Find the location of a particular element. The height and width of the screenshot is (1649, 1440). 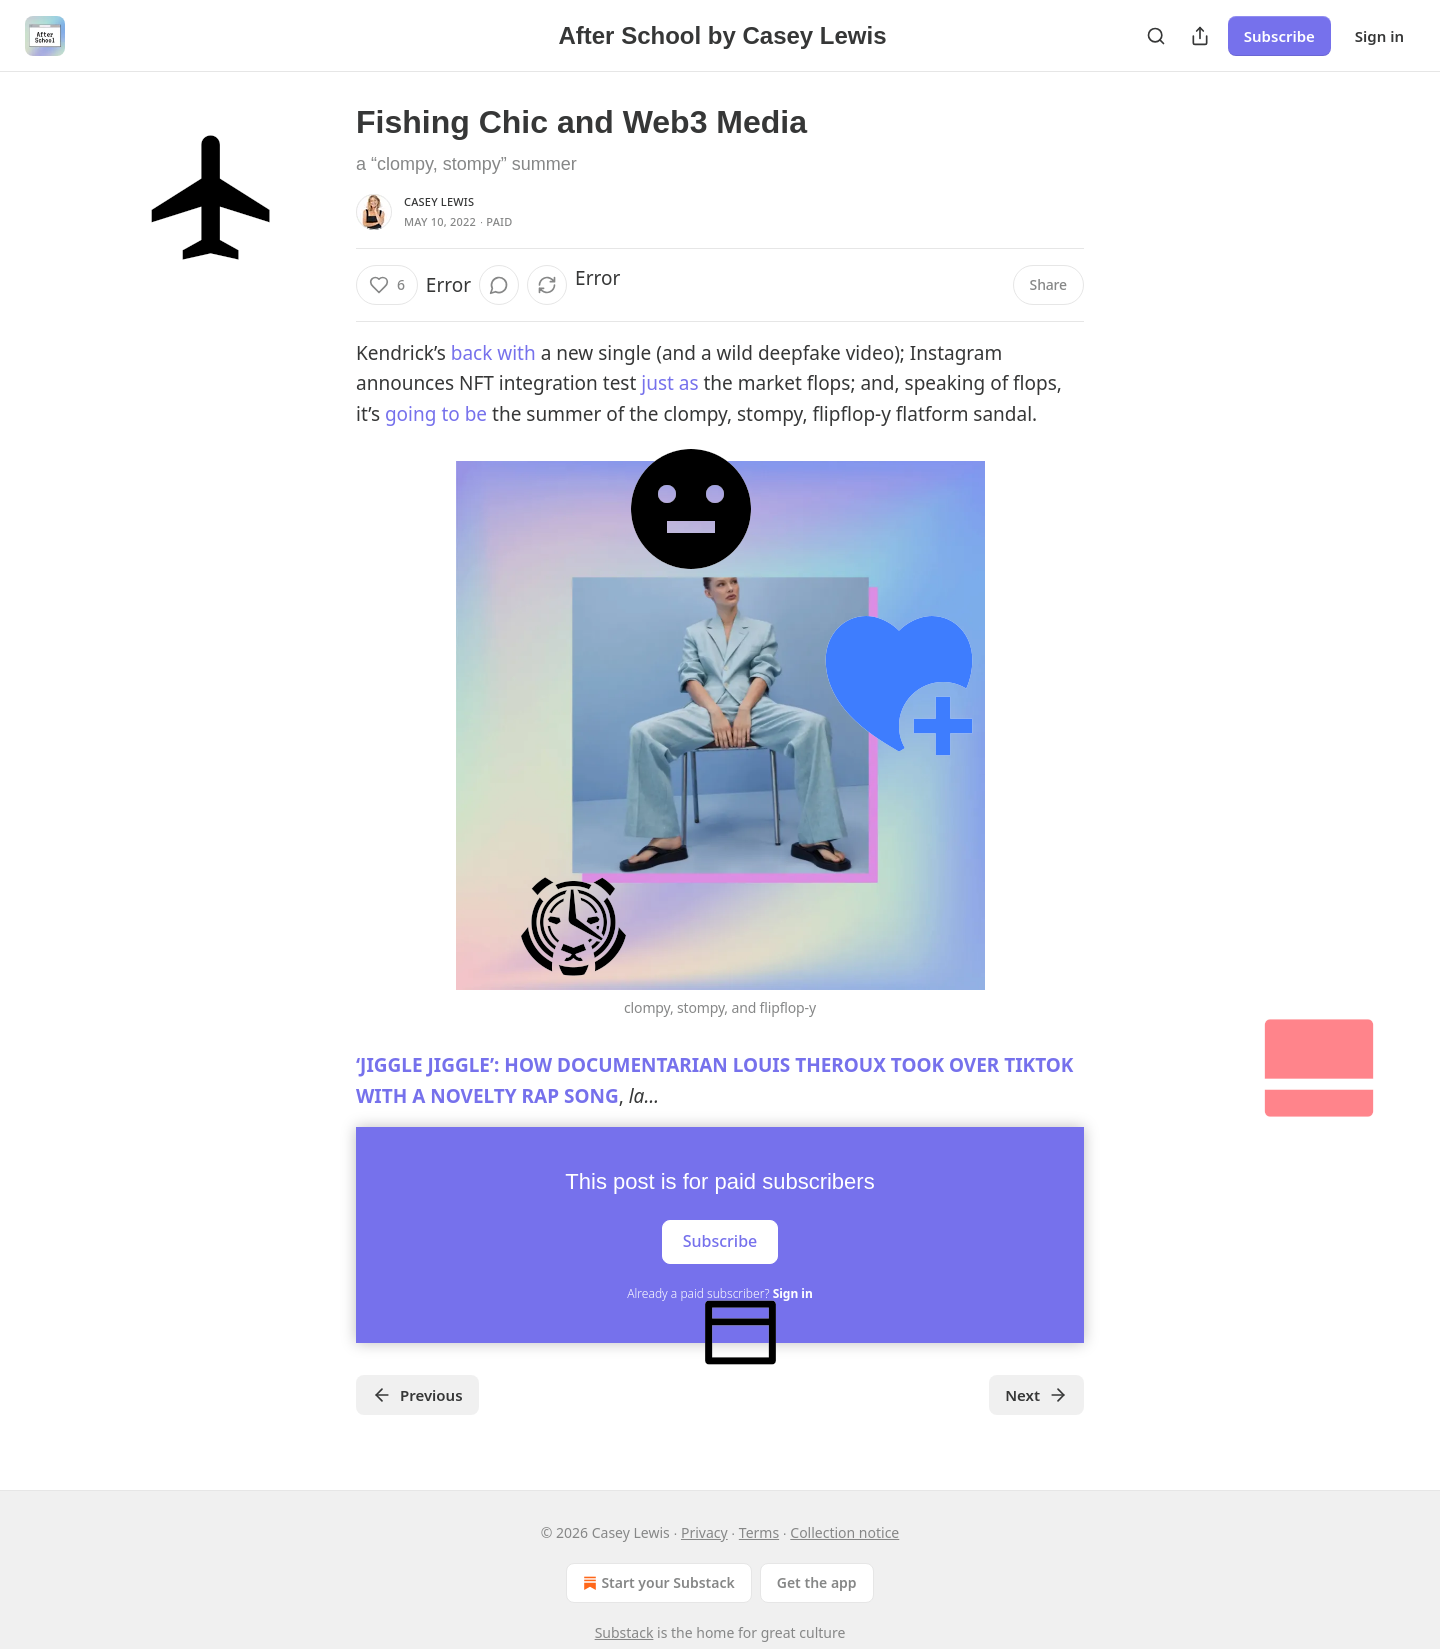

switch to top panel layout is located at coordinates (740, 1332).